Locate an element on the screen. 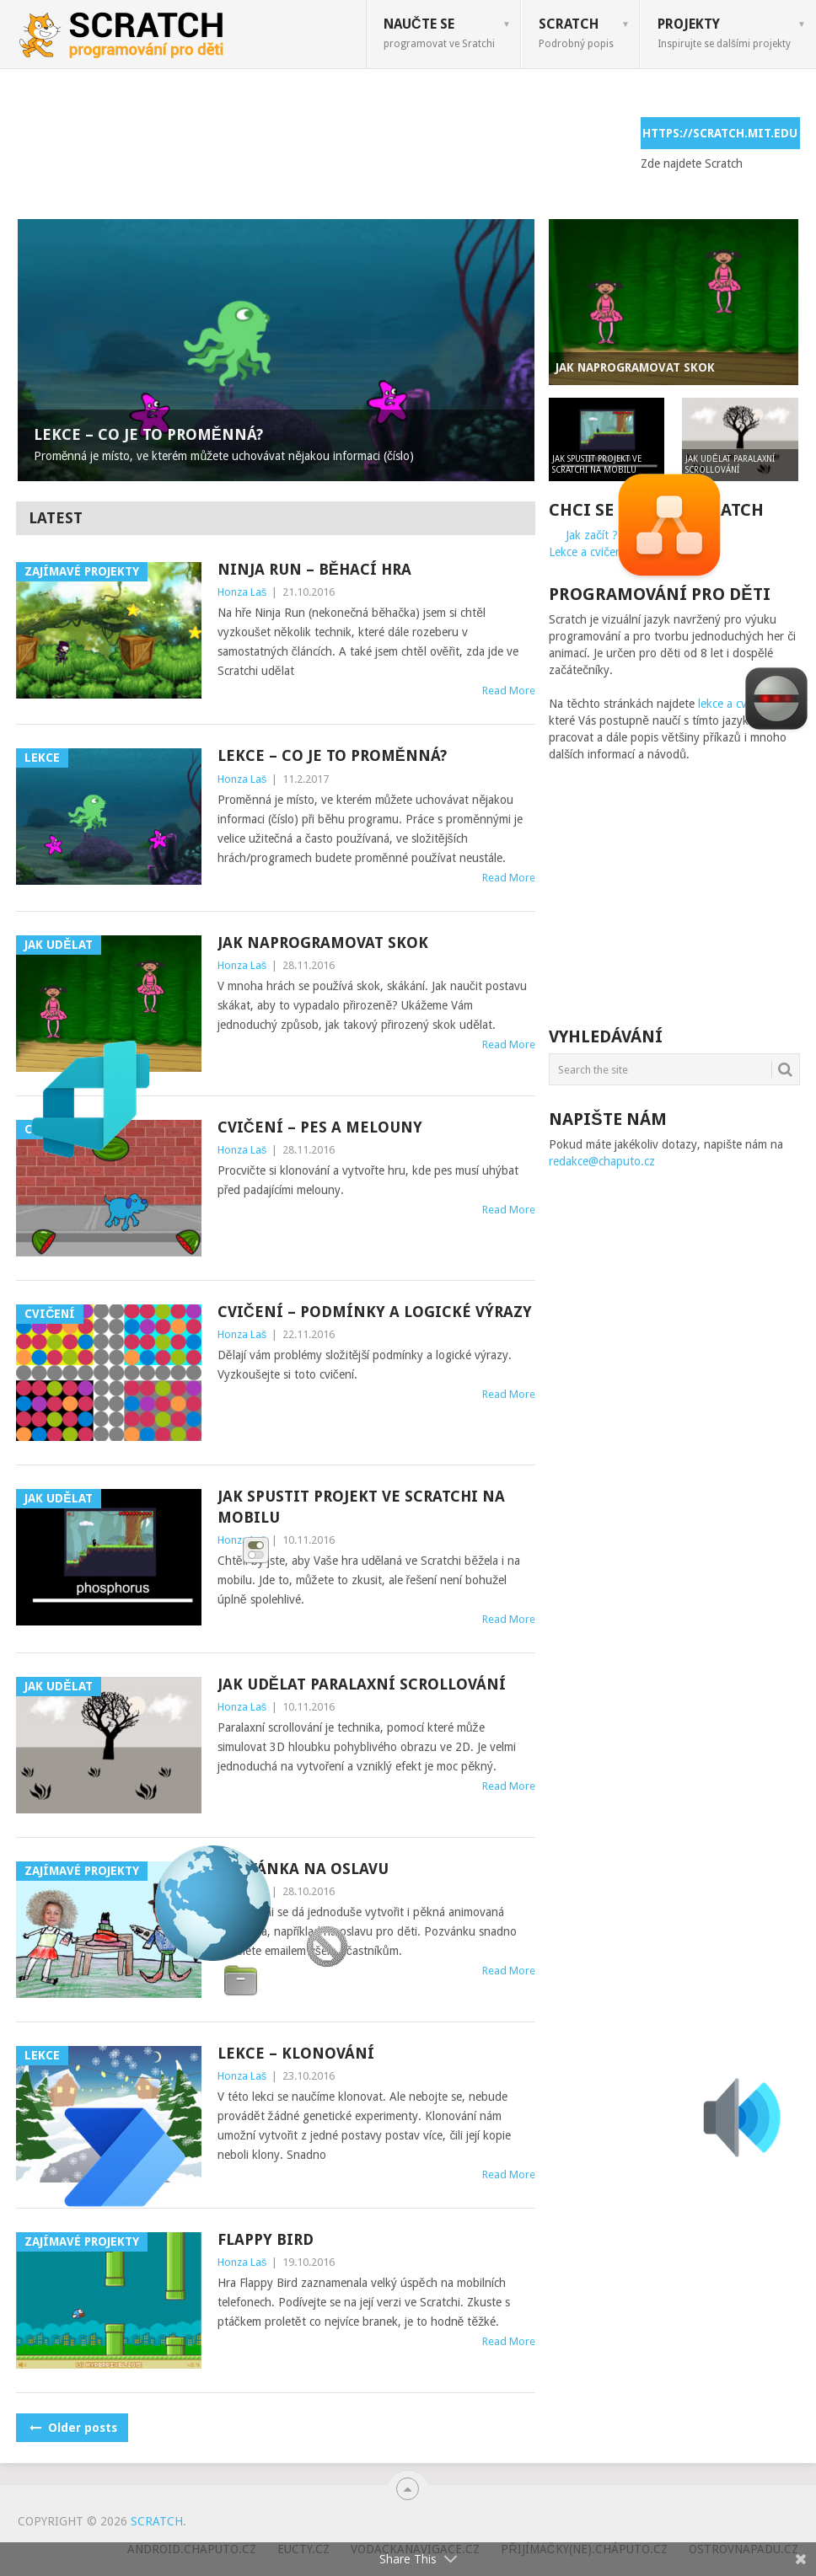 The width and height of the screenshot is (816, 2576). access global or international settings is located at coordinates (212, 1903).